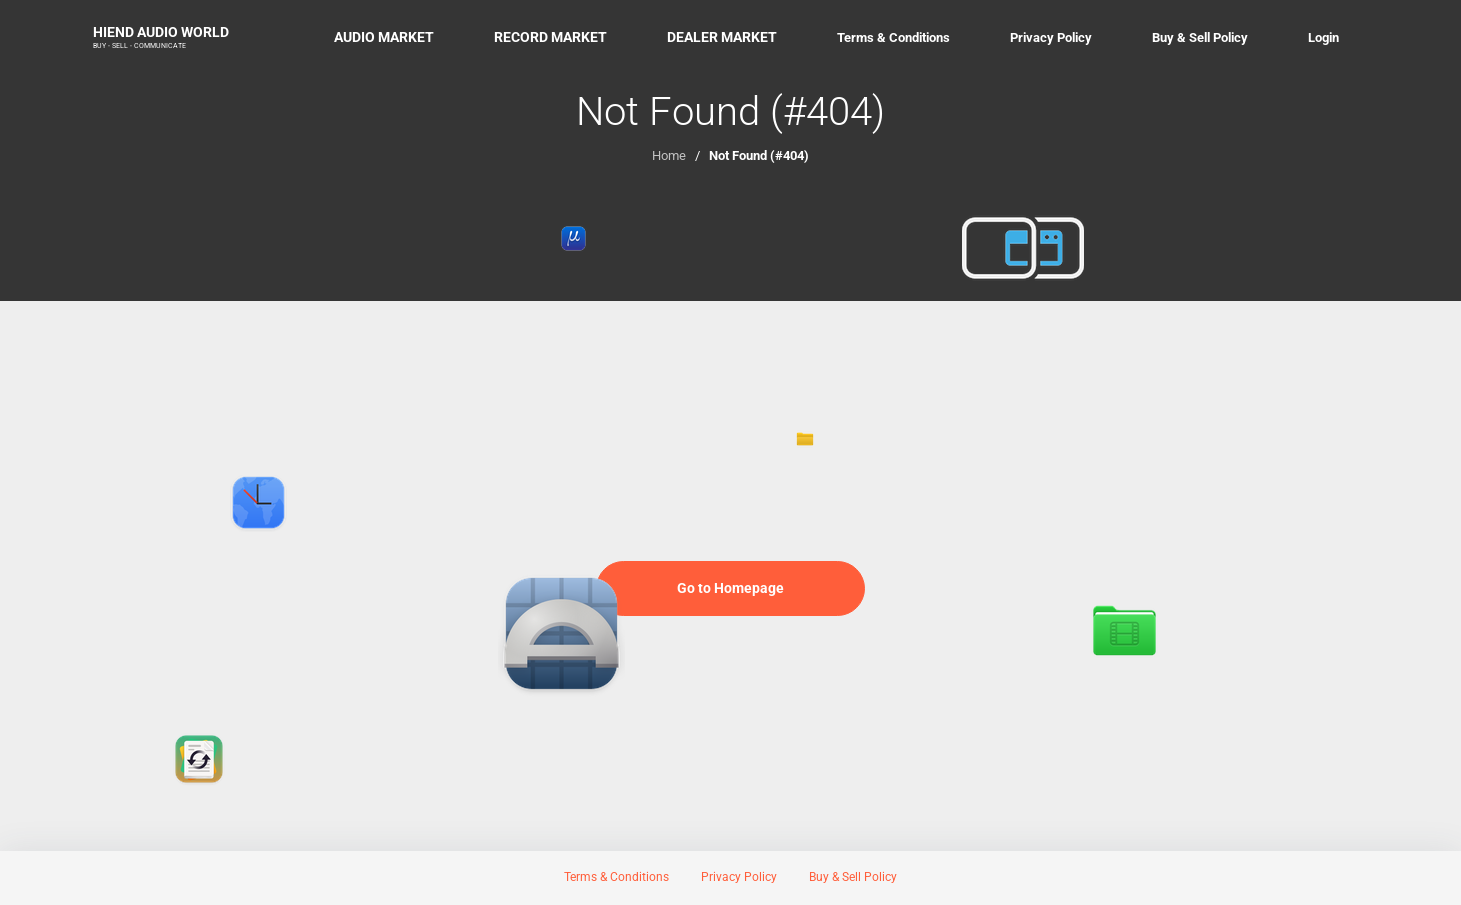 This screenshot has height=905, width=1461. What do you see at coordinates (258, 503) in the screenshot?
I see `configure network time protocol settings` at bounding box center [258, 503].